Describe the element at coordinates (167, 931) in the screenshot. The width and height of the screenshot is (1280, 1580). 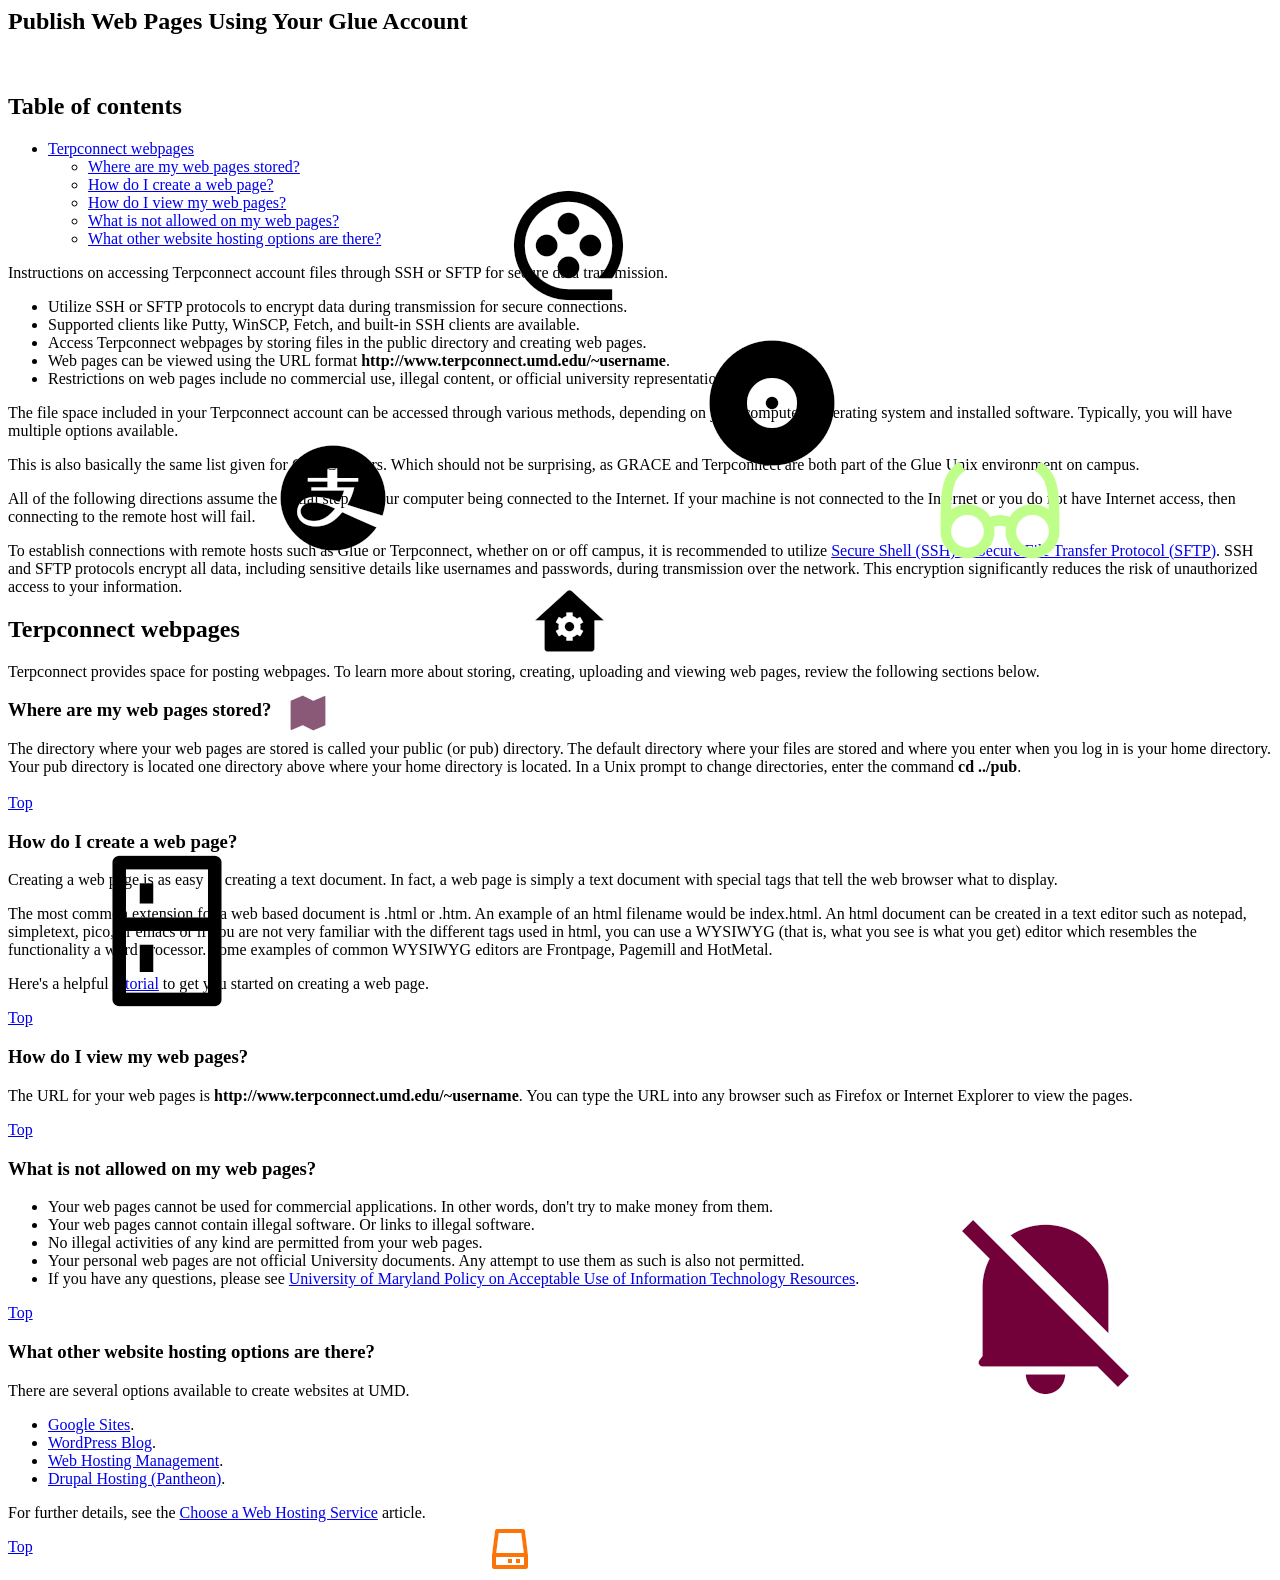
I see `access refrigerator or kitchen appliance controls` at that location.